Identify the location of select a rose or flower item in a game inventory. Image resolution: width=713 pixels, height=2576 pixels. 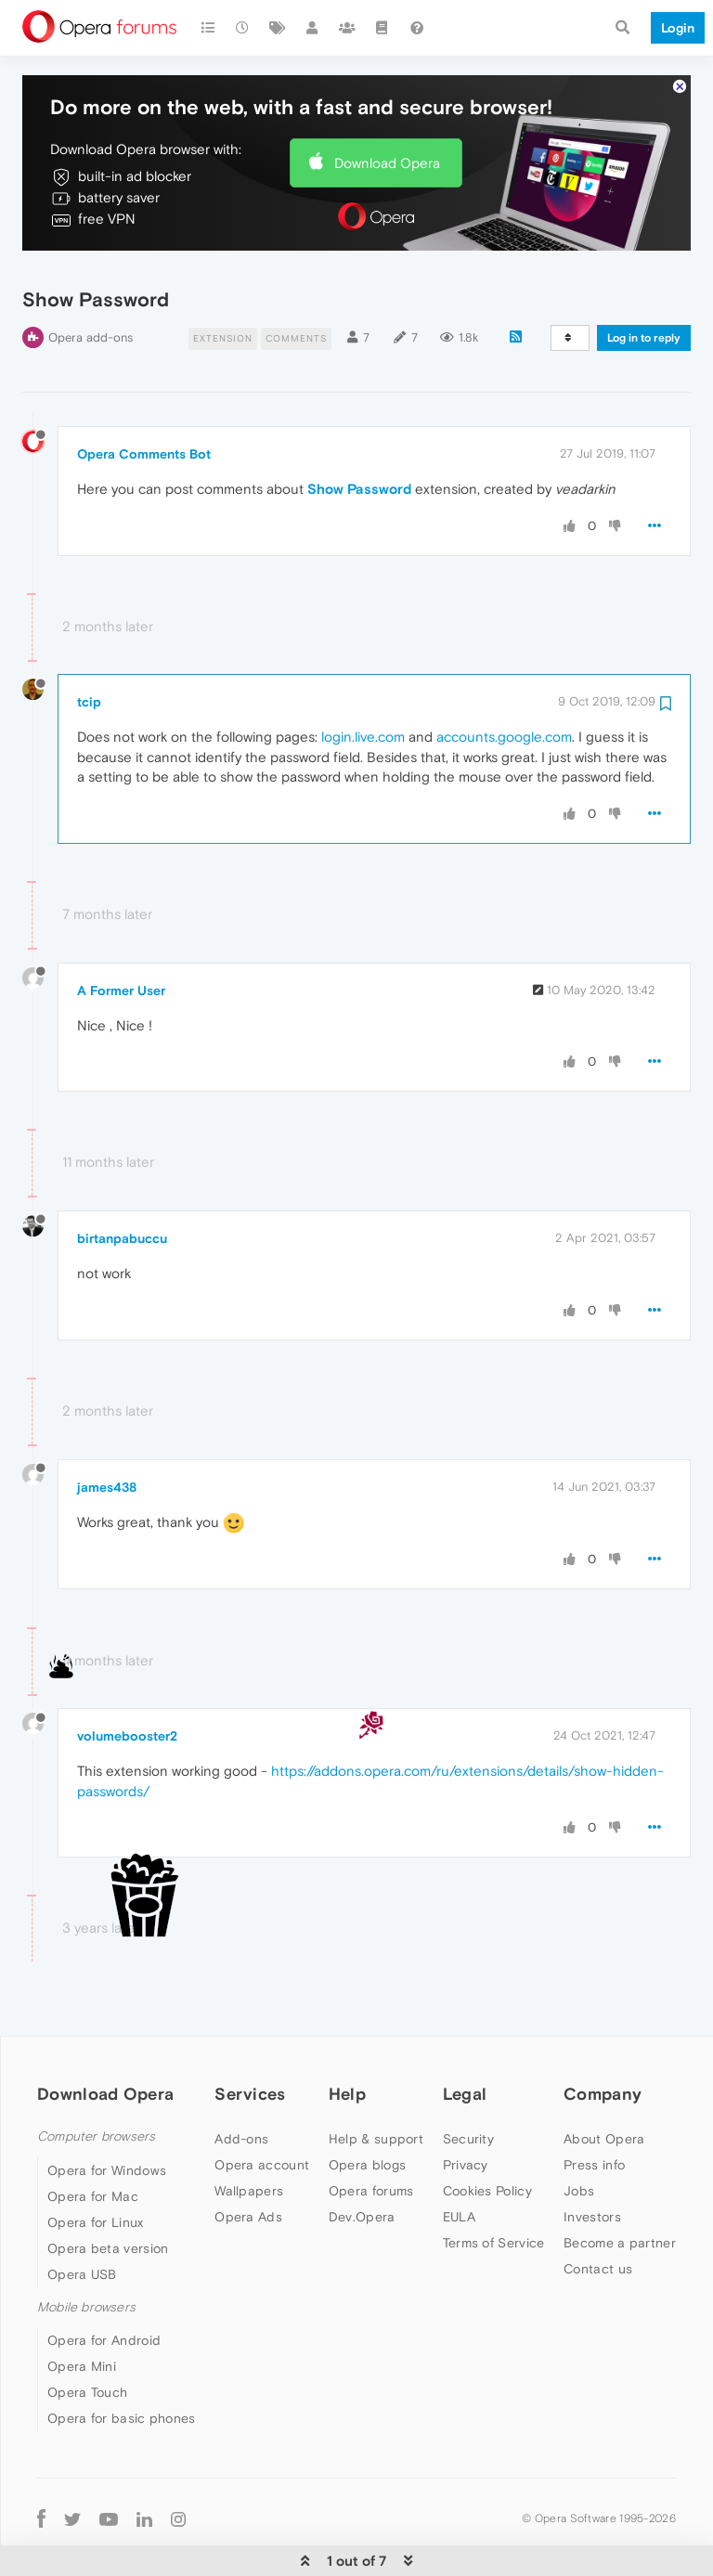
(369, 1725).